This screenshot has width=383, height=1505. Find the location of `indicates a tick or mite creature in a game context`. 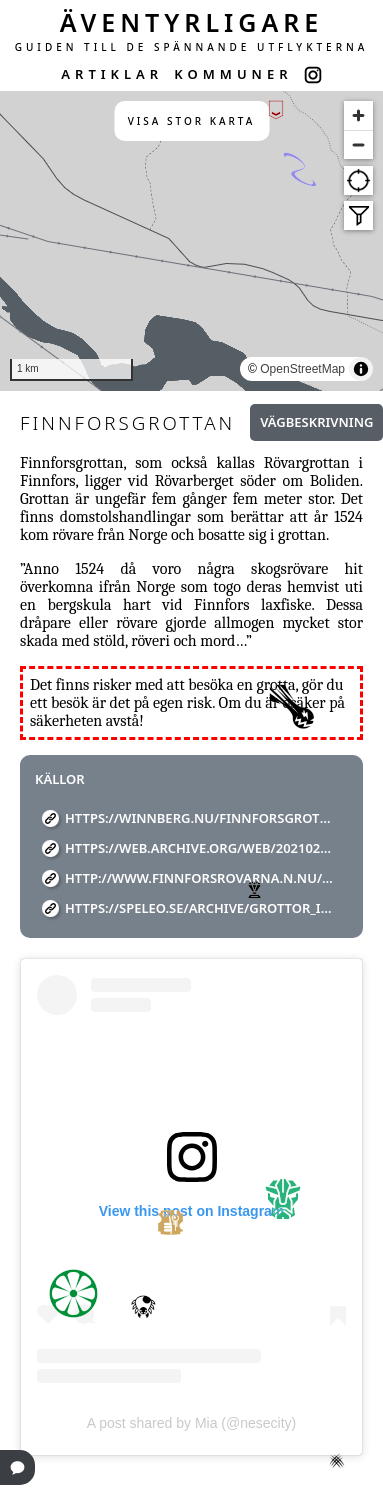

indicates a tick or mite creature in a game context is located at coordinates (143, 1307).